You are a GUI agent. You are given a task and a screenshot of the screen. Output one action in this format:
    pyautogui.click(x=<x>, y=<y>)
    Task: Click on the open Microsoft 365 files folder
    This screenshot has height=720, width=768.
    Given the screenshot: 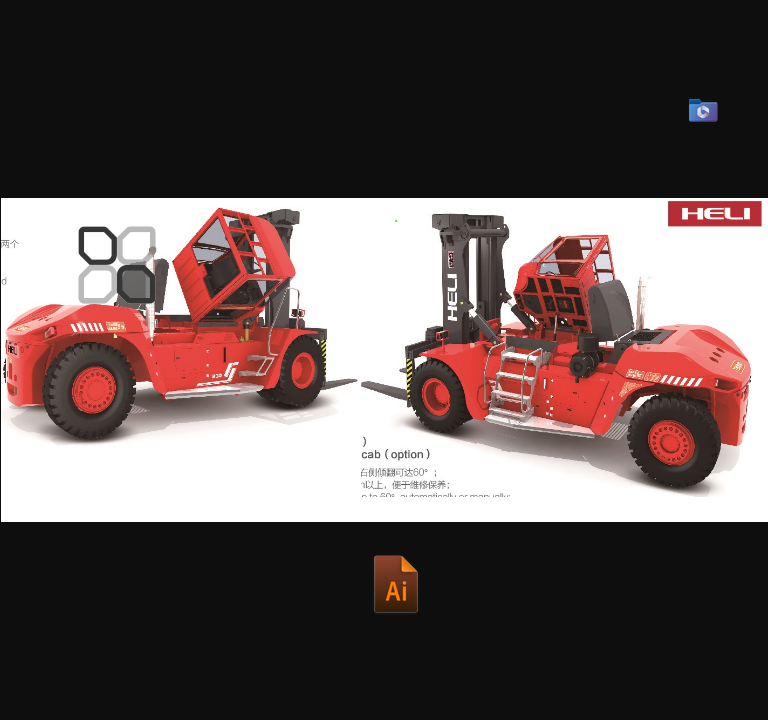 What is the action you would take?
    pyautogui.click(x=703, y=111)
    